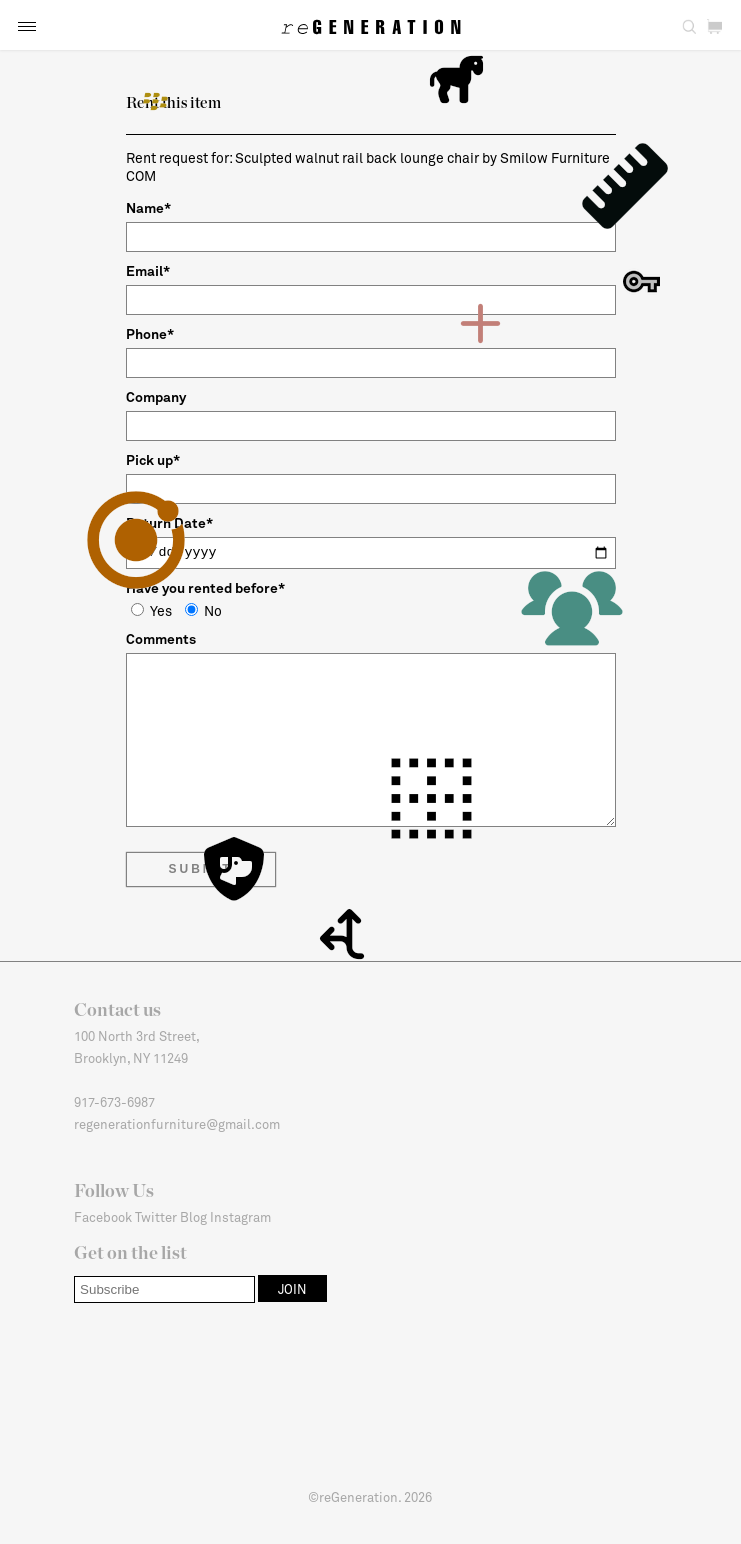 This screenshot has width=741, height=1544. What do you see at coordinates (234, 869) in the screenshot?
I see `access pet protection or insurance services` at bounding box center [234, 869].